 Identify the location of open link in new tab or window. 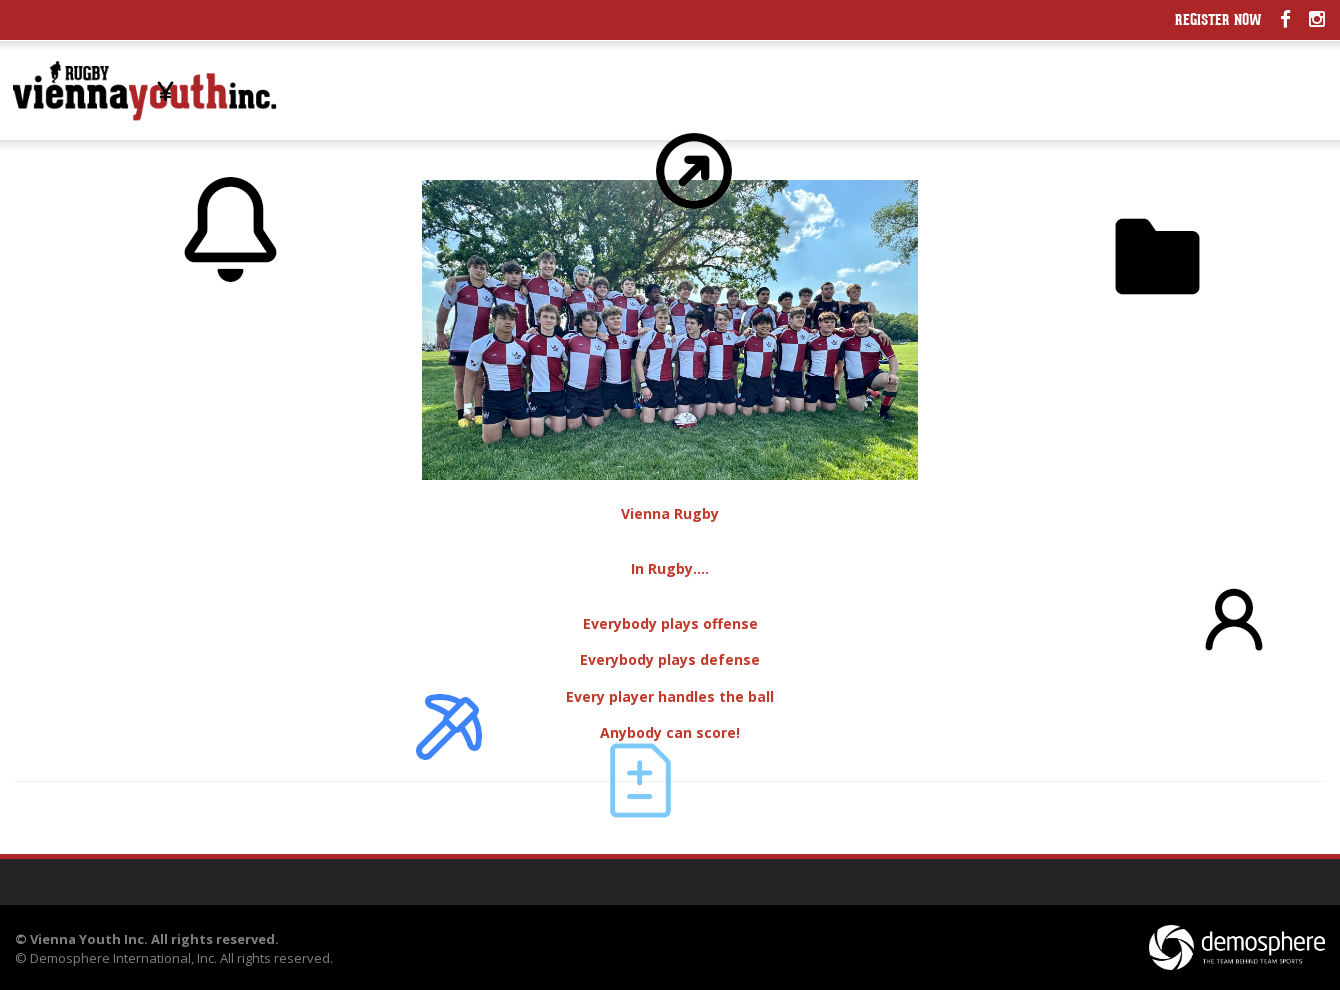
(694, 171).